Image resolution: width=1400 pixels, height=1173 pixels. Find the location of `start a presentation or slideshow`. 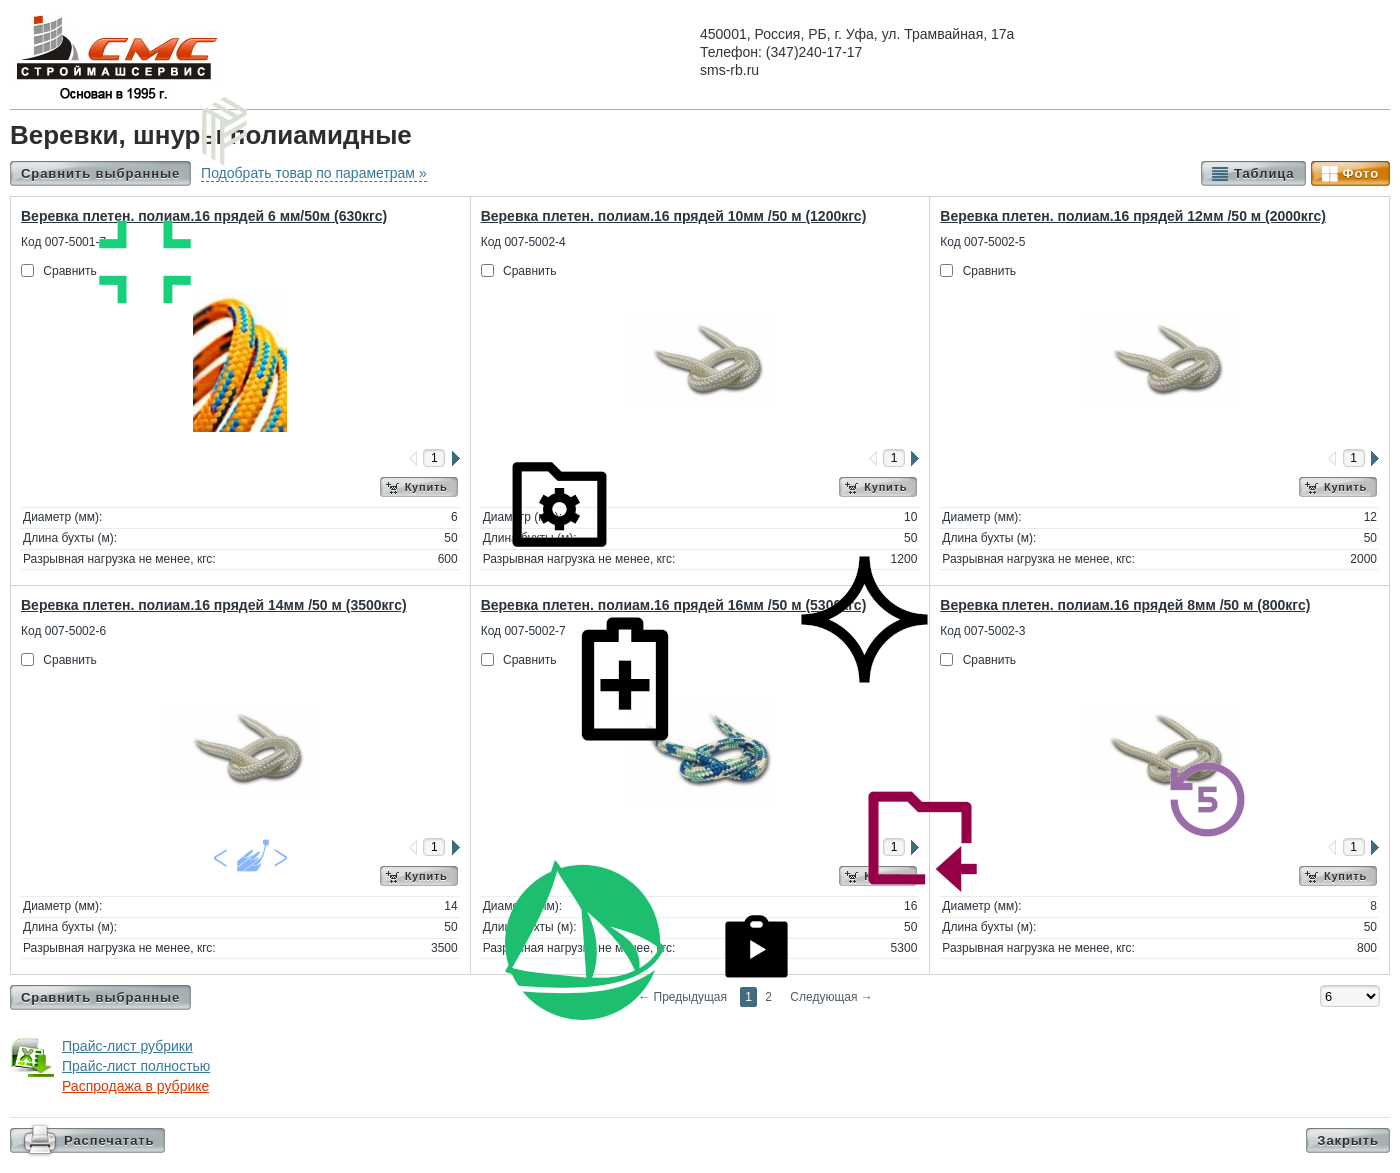

start a presentation or slideshow is located at coordinates (756, 949).